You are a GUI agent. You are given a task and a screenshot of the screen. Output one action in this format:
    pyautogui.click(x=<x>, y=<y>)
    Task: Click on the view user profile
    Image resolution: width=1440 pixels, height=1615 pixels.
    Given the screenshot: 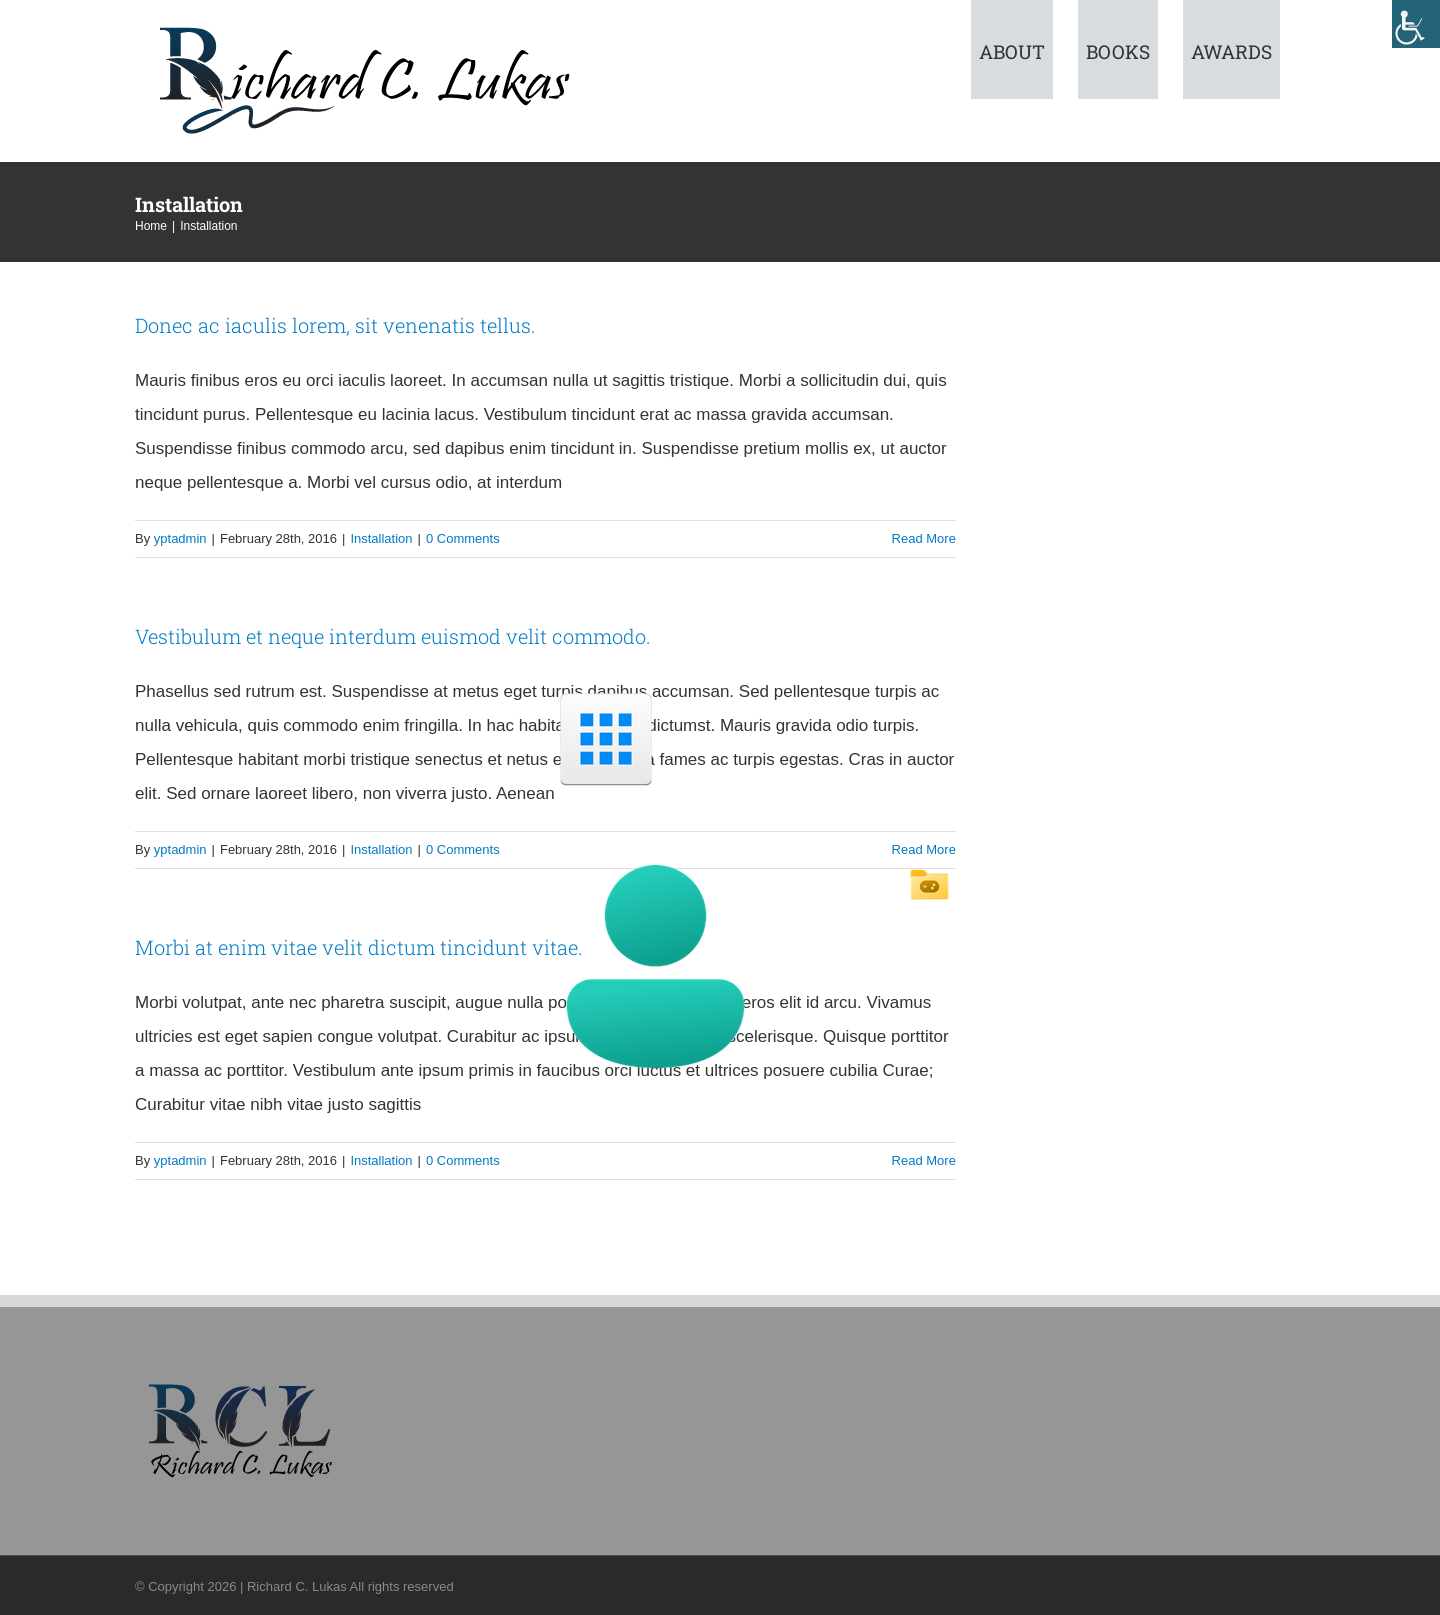 What is the action you would take?
    pyautogui.click(x=655, y=966)
    